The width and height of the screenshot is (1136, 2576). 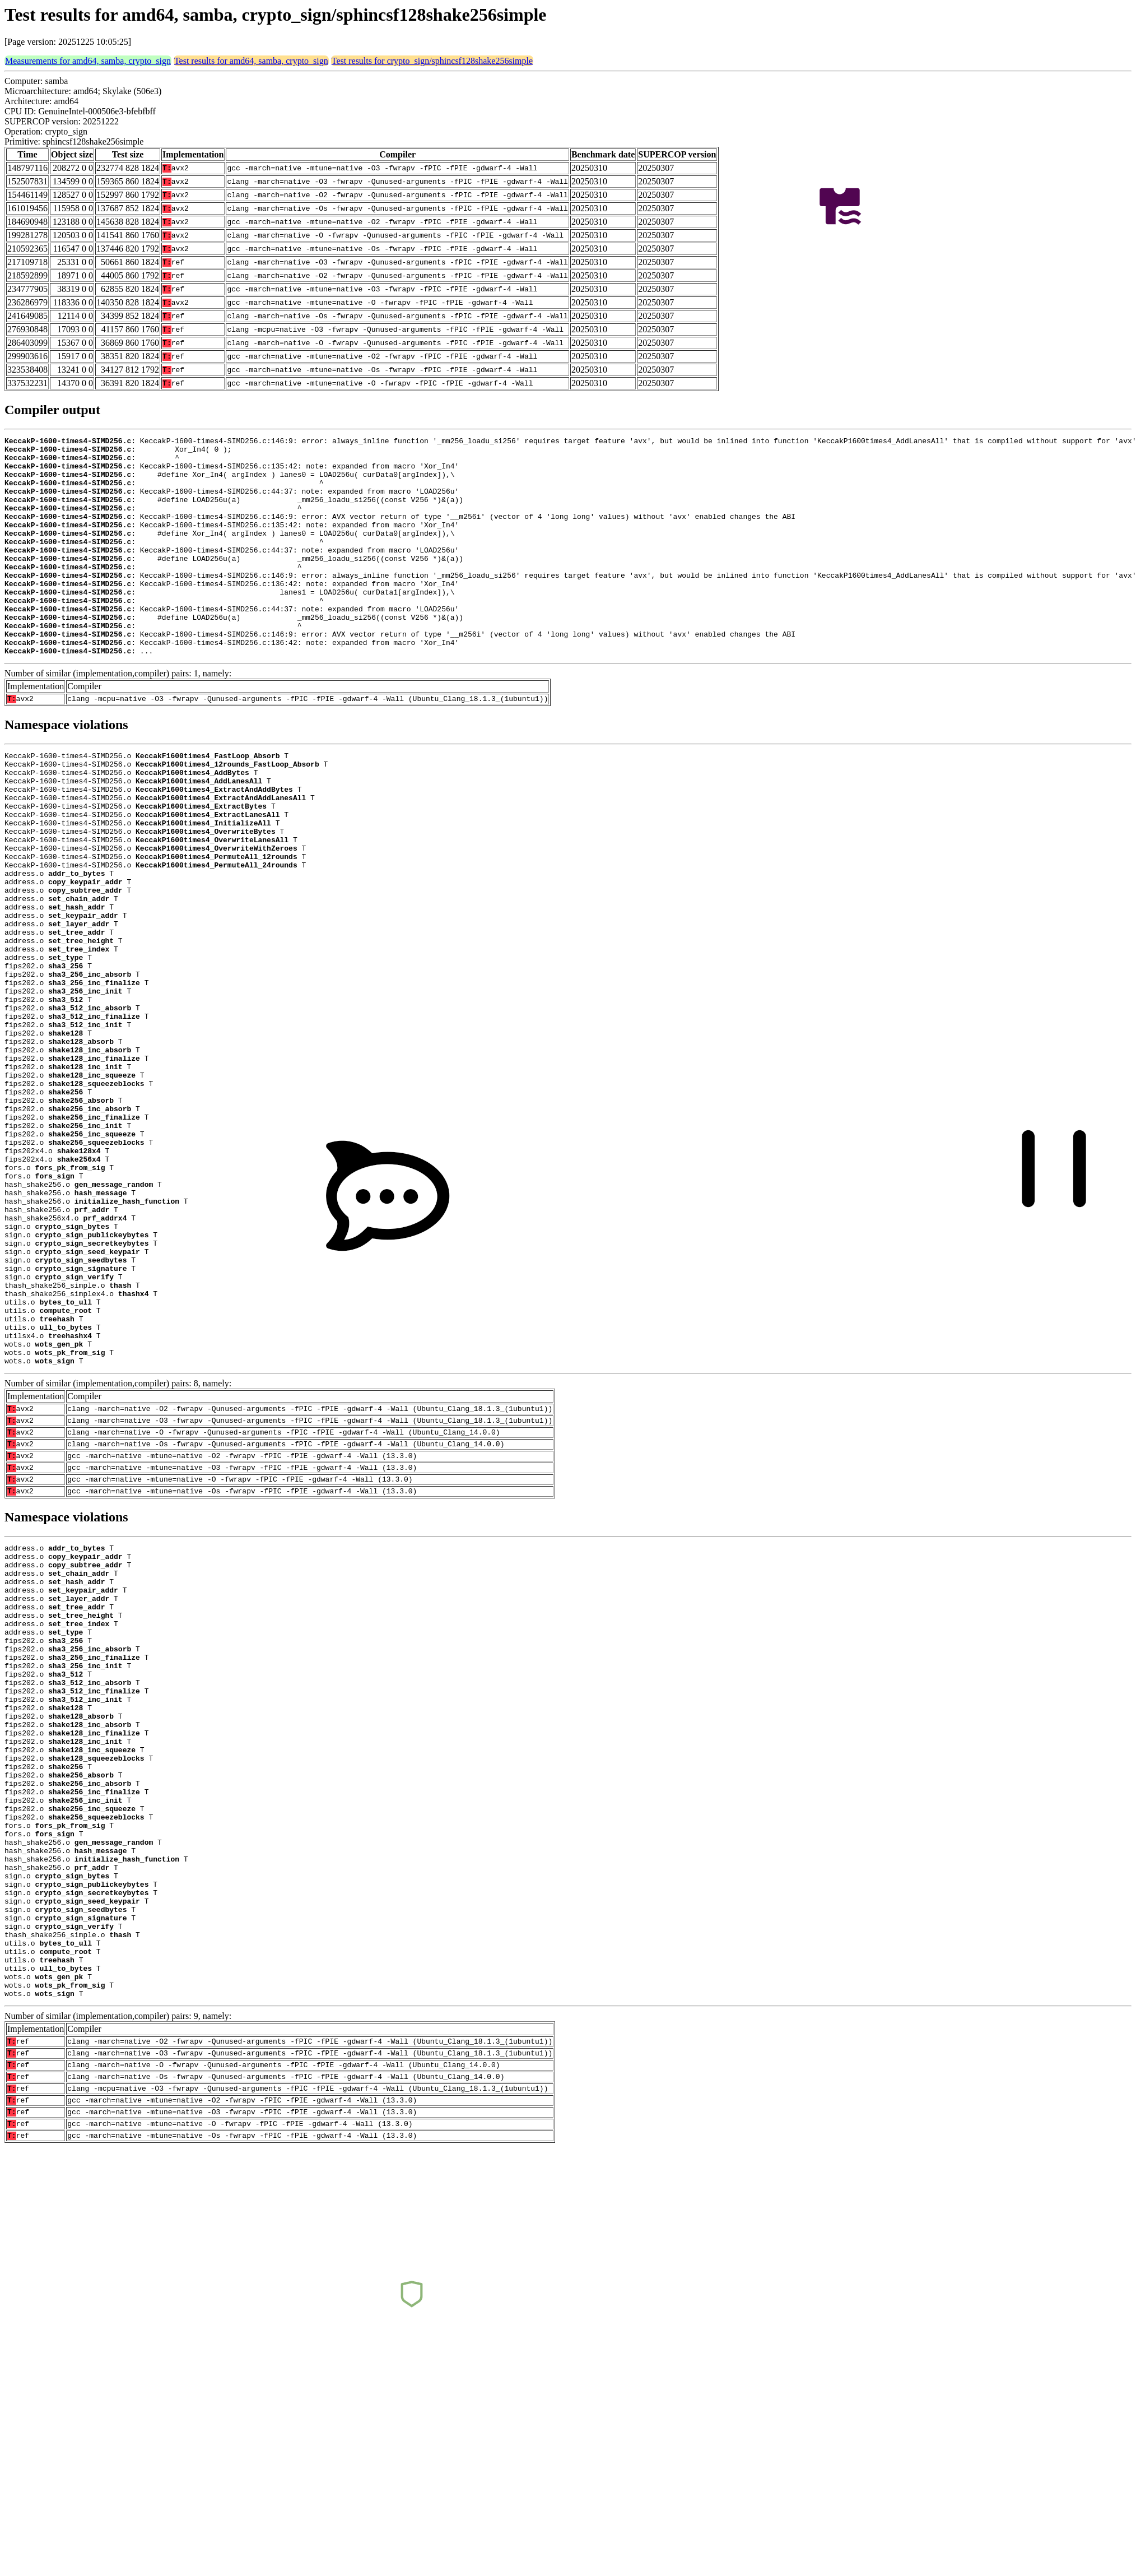 I want to click on open Rocket.Chat messaging app, so click(x=388, y=1196).